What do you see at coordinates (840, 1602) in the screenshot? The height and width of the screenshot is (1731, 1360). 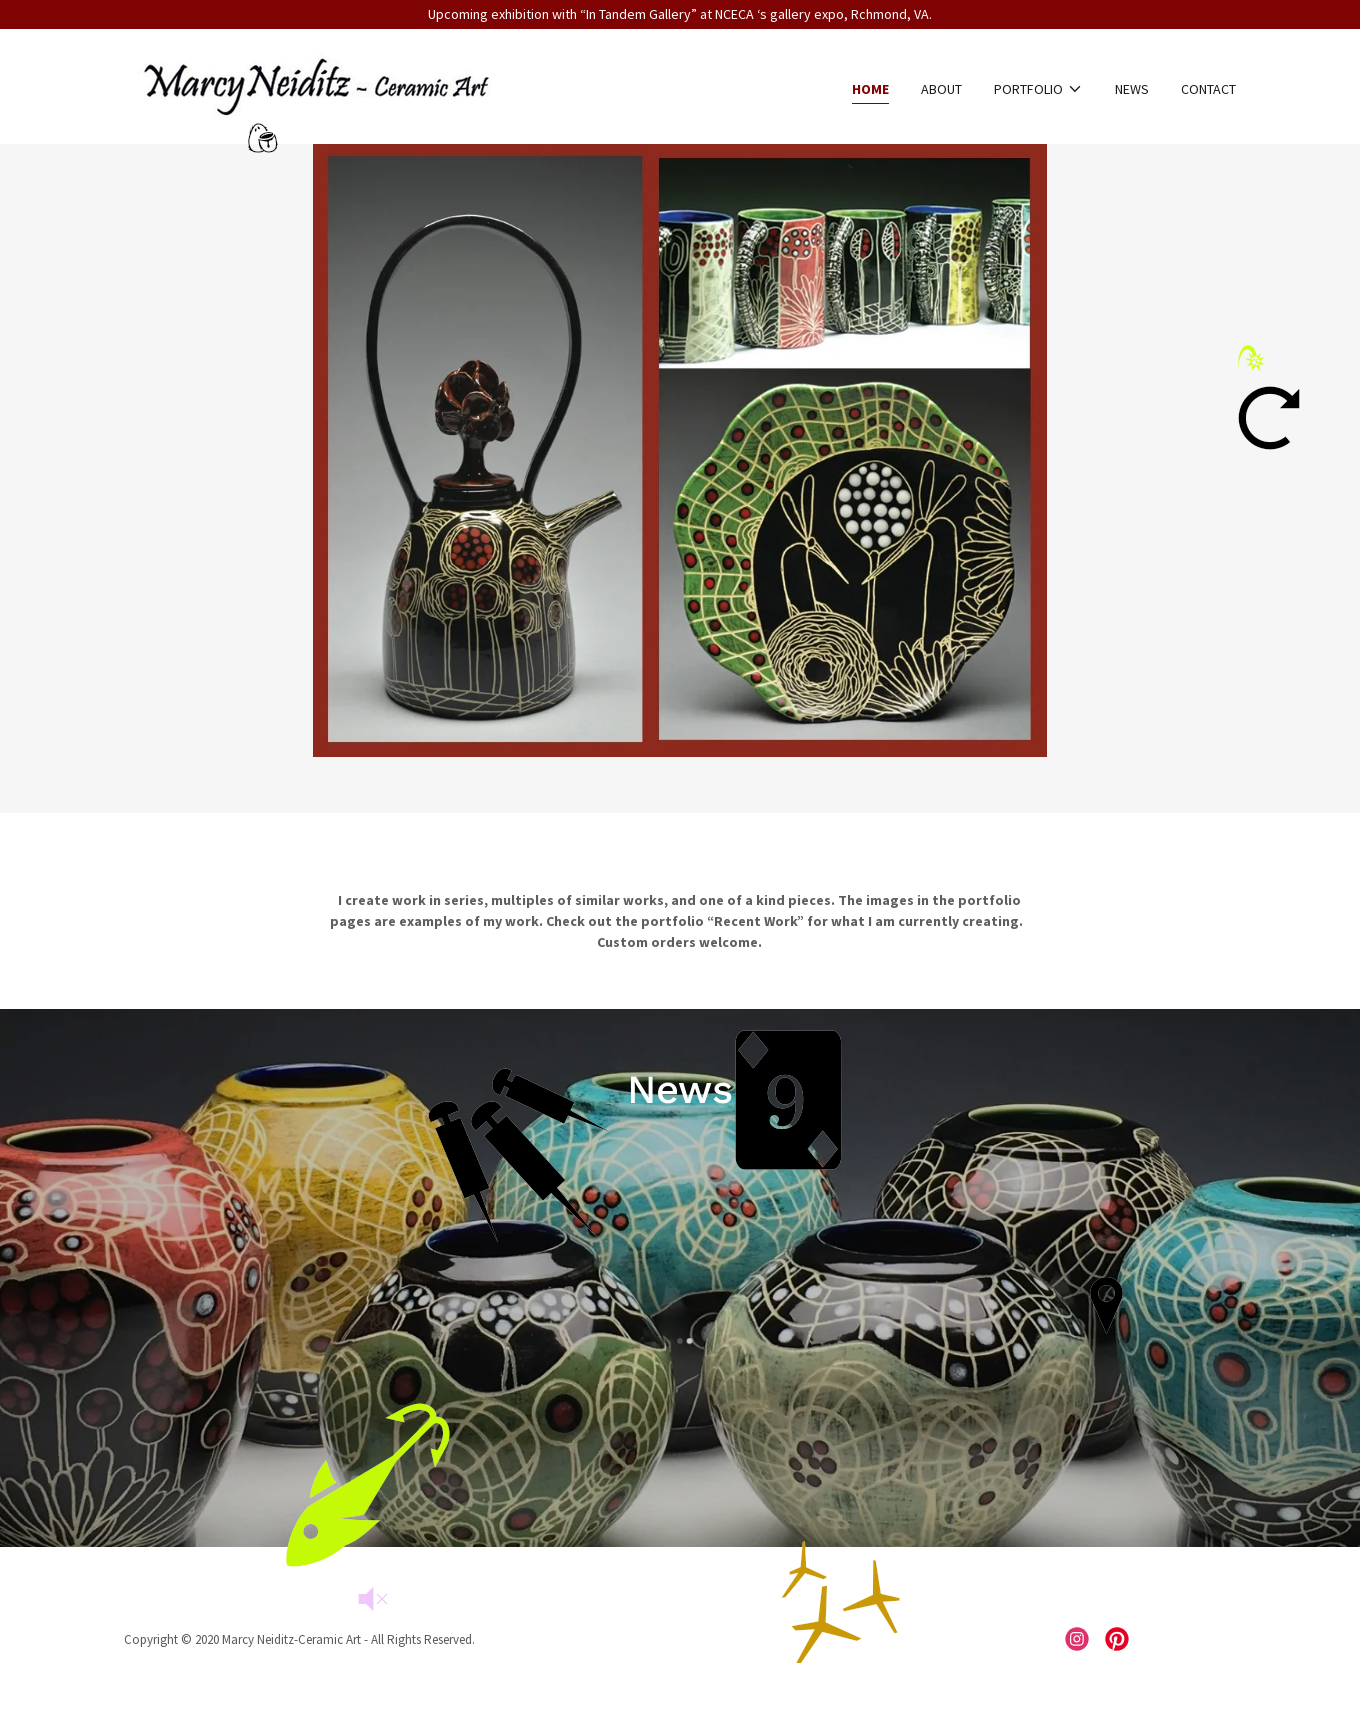 I see `deploy caltrops to slow enemies` at bounding box center [840, 1602].